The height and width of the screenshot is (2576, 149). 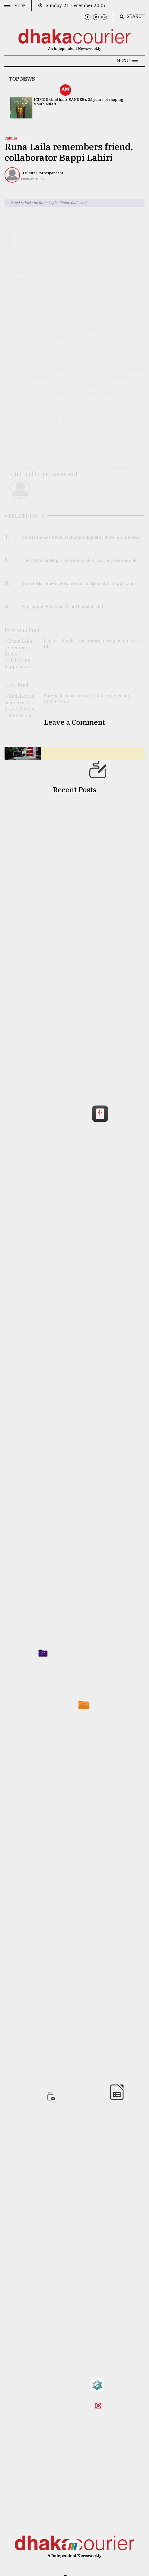 I want to click on create a bootable USB drive, so click(x=51, y=2096).